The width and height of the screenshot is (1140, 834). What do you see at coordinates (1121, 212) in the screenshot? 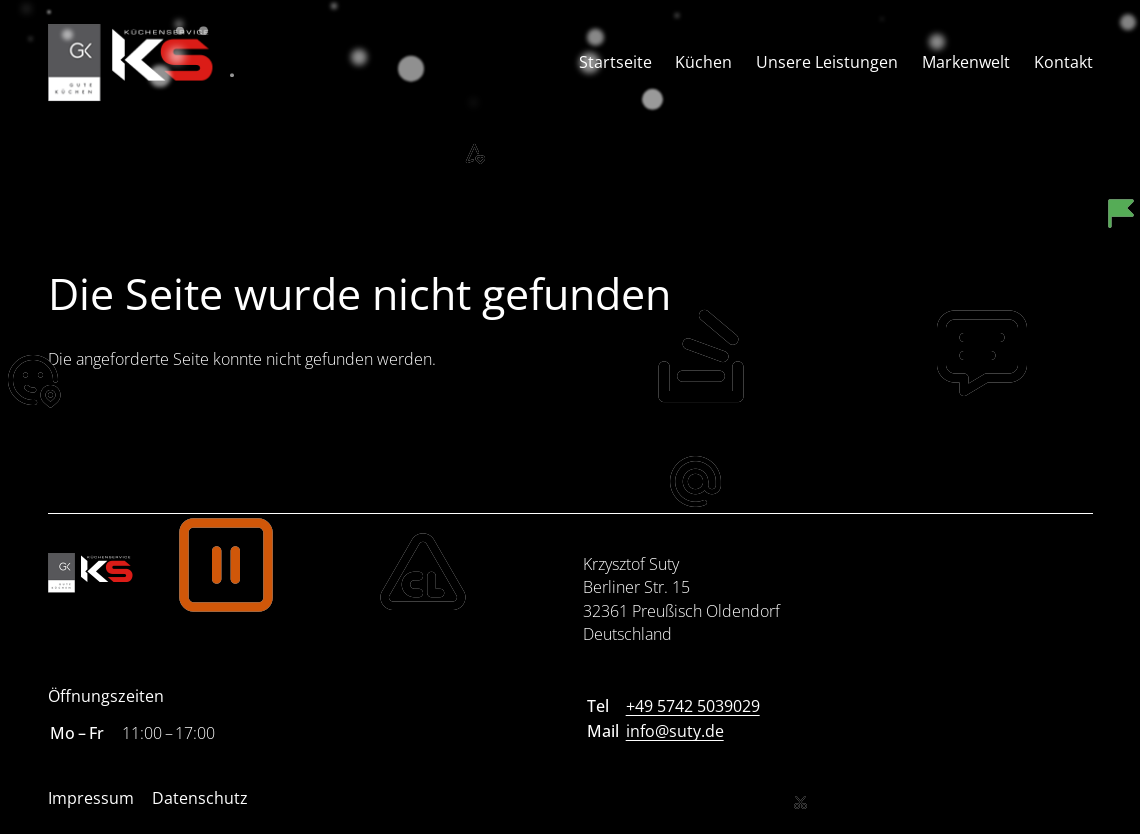
I see `flag or bookmark an item` at bounding box center [1121, 212].